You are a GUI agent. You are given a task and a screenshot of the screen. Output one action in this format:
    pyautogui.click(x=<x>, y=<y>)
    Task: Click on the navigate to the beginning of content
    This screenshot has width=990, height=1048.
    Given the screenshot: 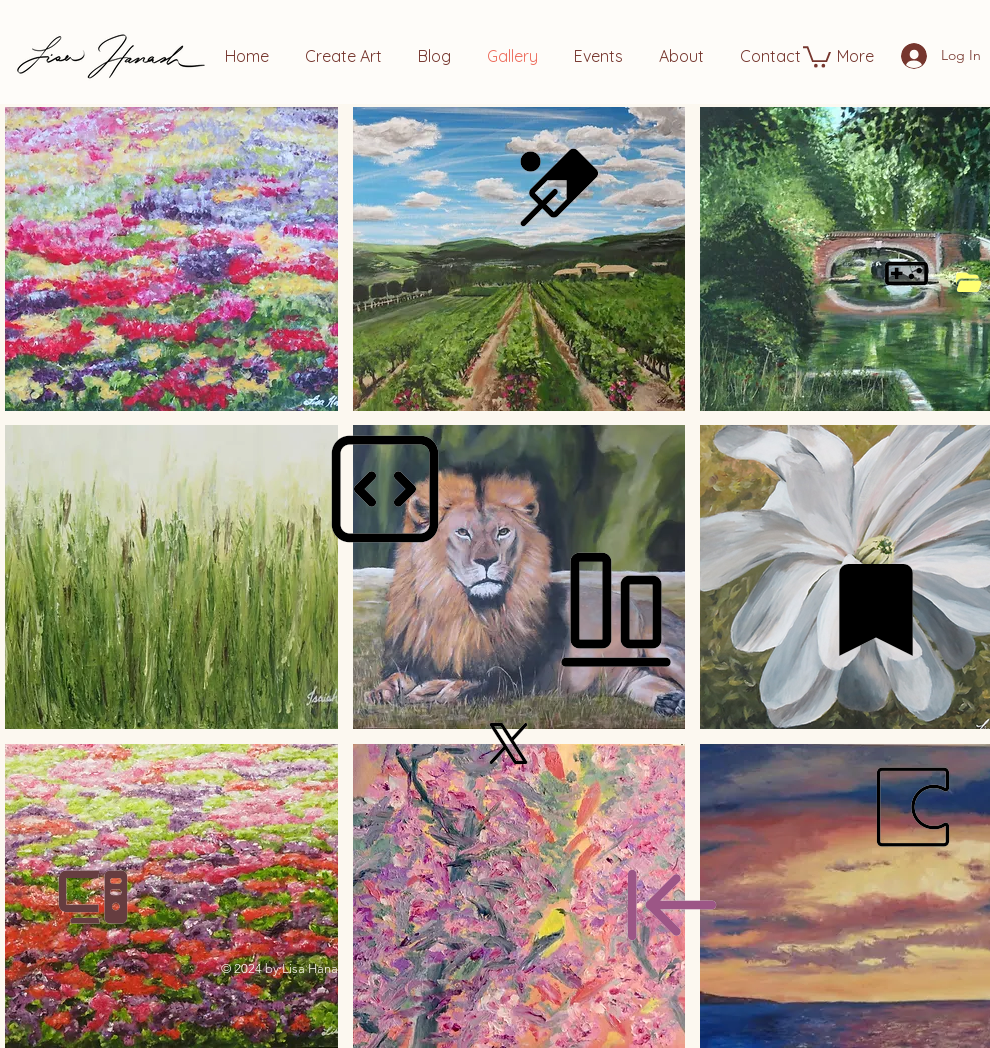 What is the action you would take?
    pyautogui.click(x=672, y=905)
    